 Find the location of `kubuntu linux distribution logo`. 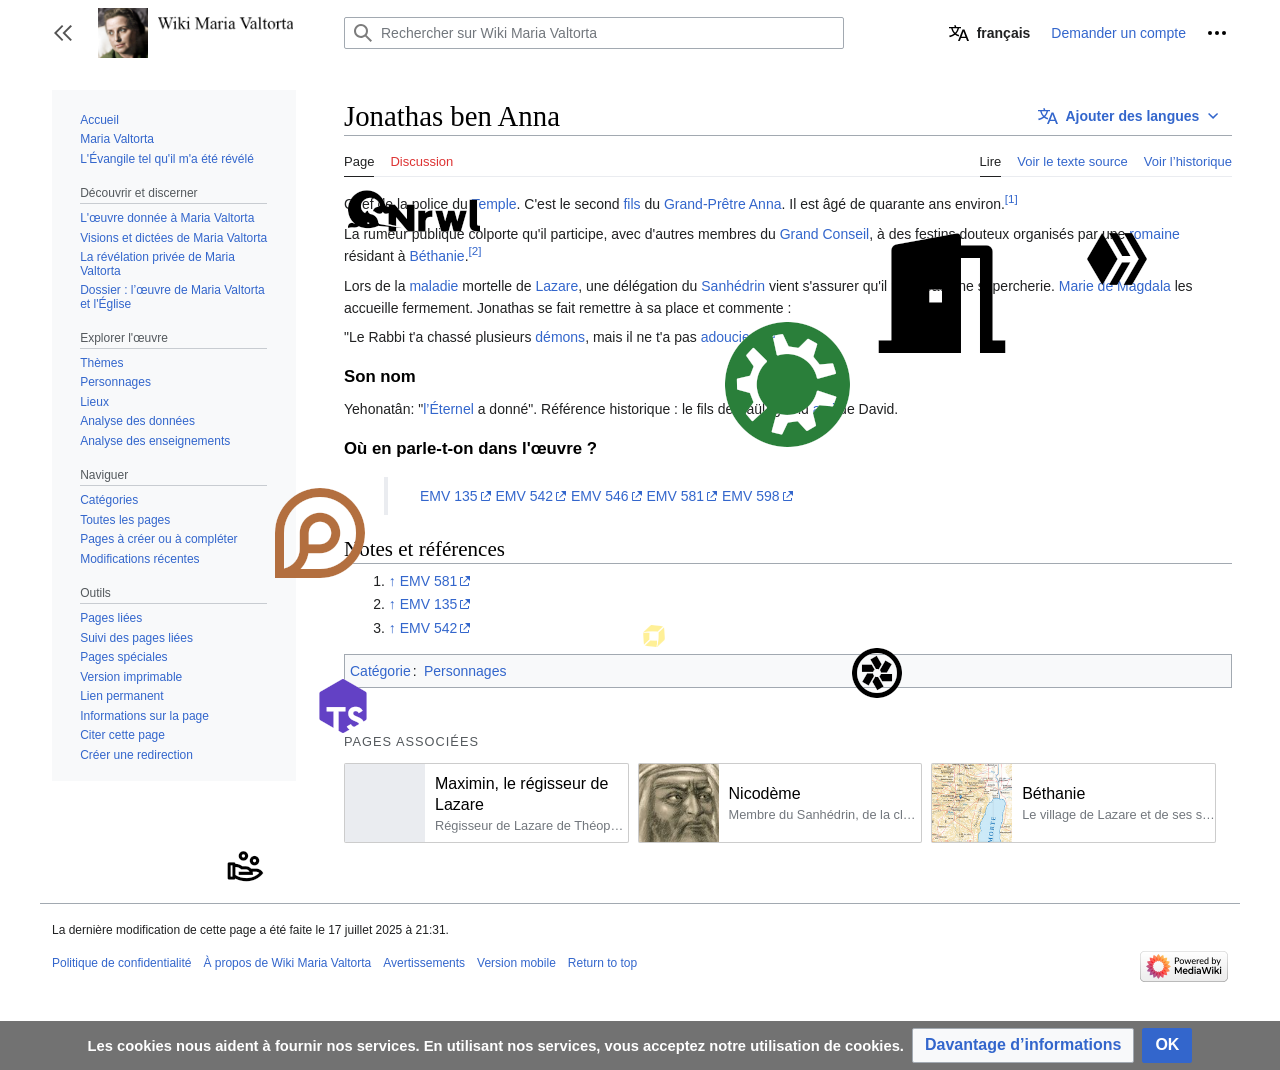

kubuntu linux distribution logo is located at coordinates (787, 384).